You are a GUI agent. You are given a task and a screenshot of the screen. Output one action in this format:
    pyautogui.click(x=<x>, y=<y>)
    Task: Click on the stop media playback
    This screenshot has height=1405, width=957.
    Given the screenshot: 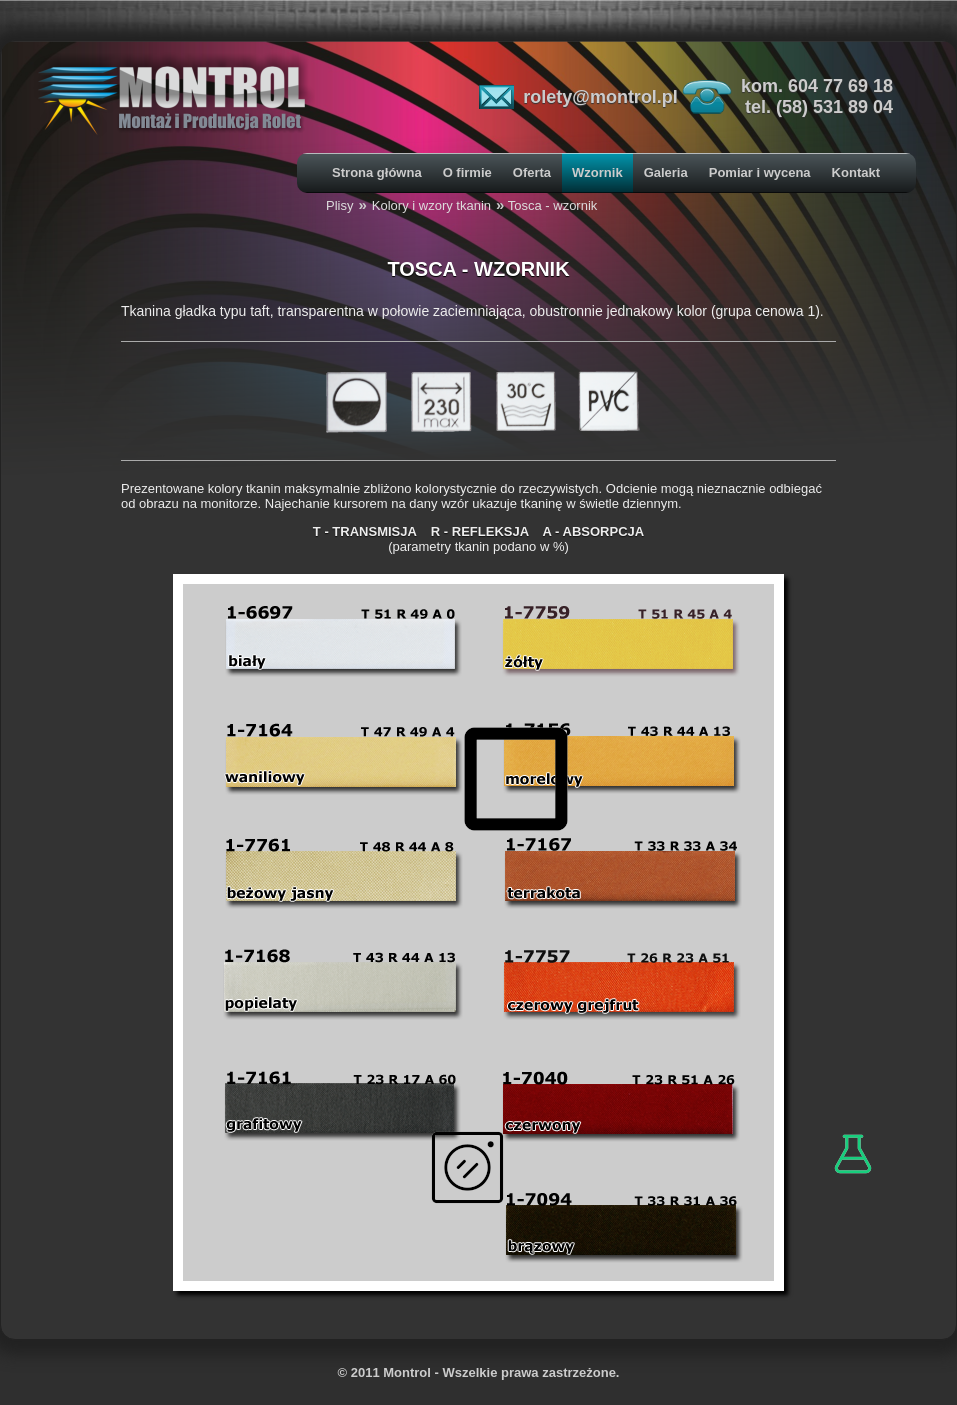 What is the action you would take?
    pyautogui.click(x=516, y=779)
    